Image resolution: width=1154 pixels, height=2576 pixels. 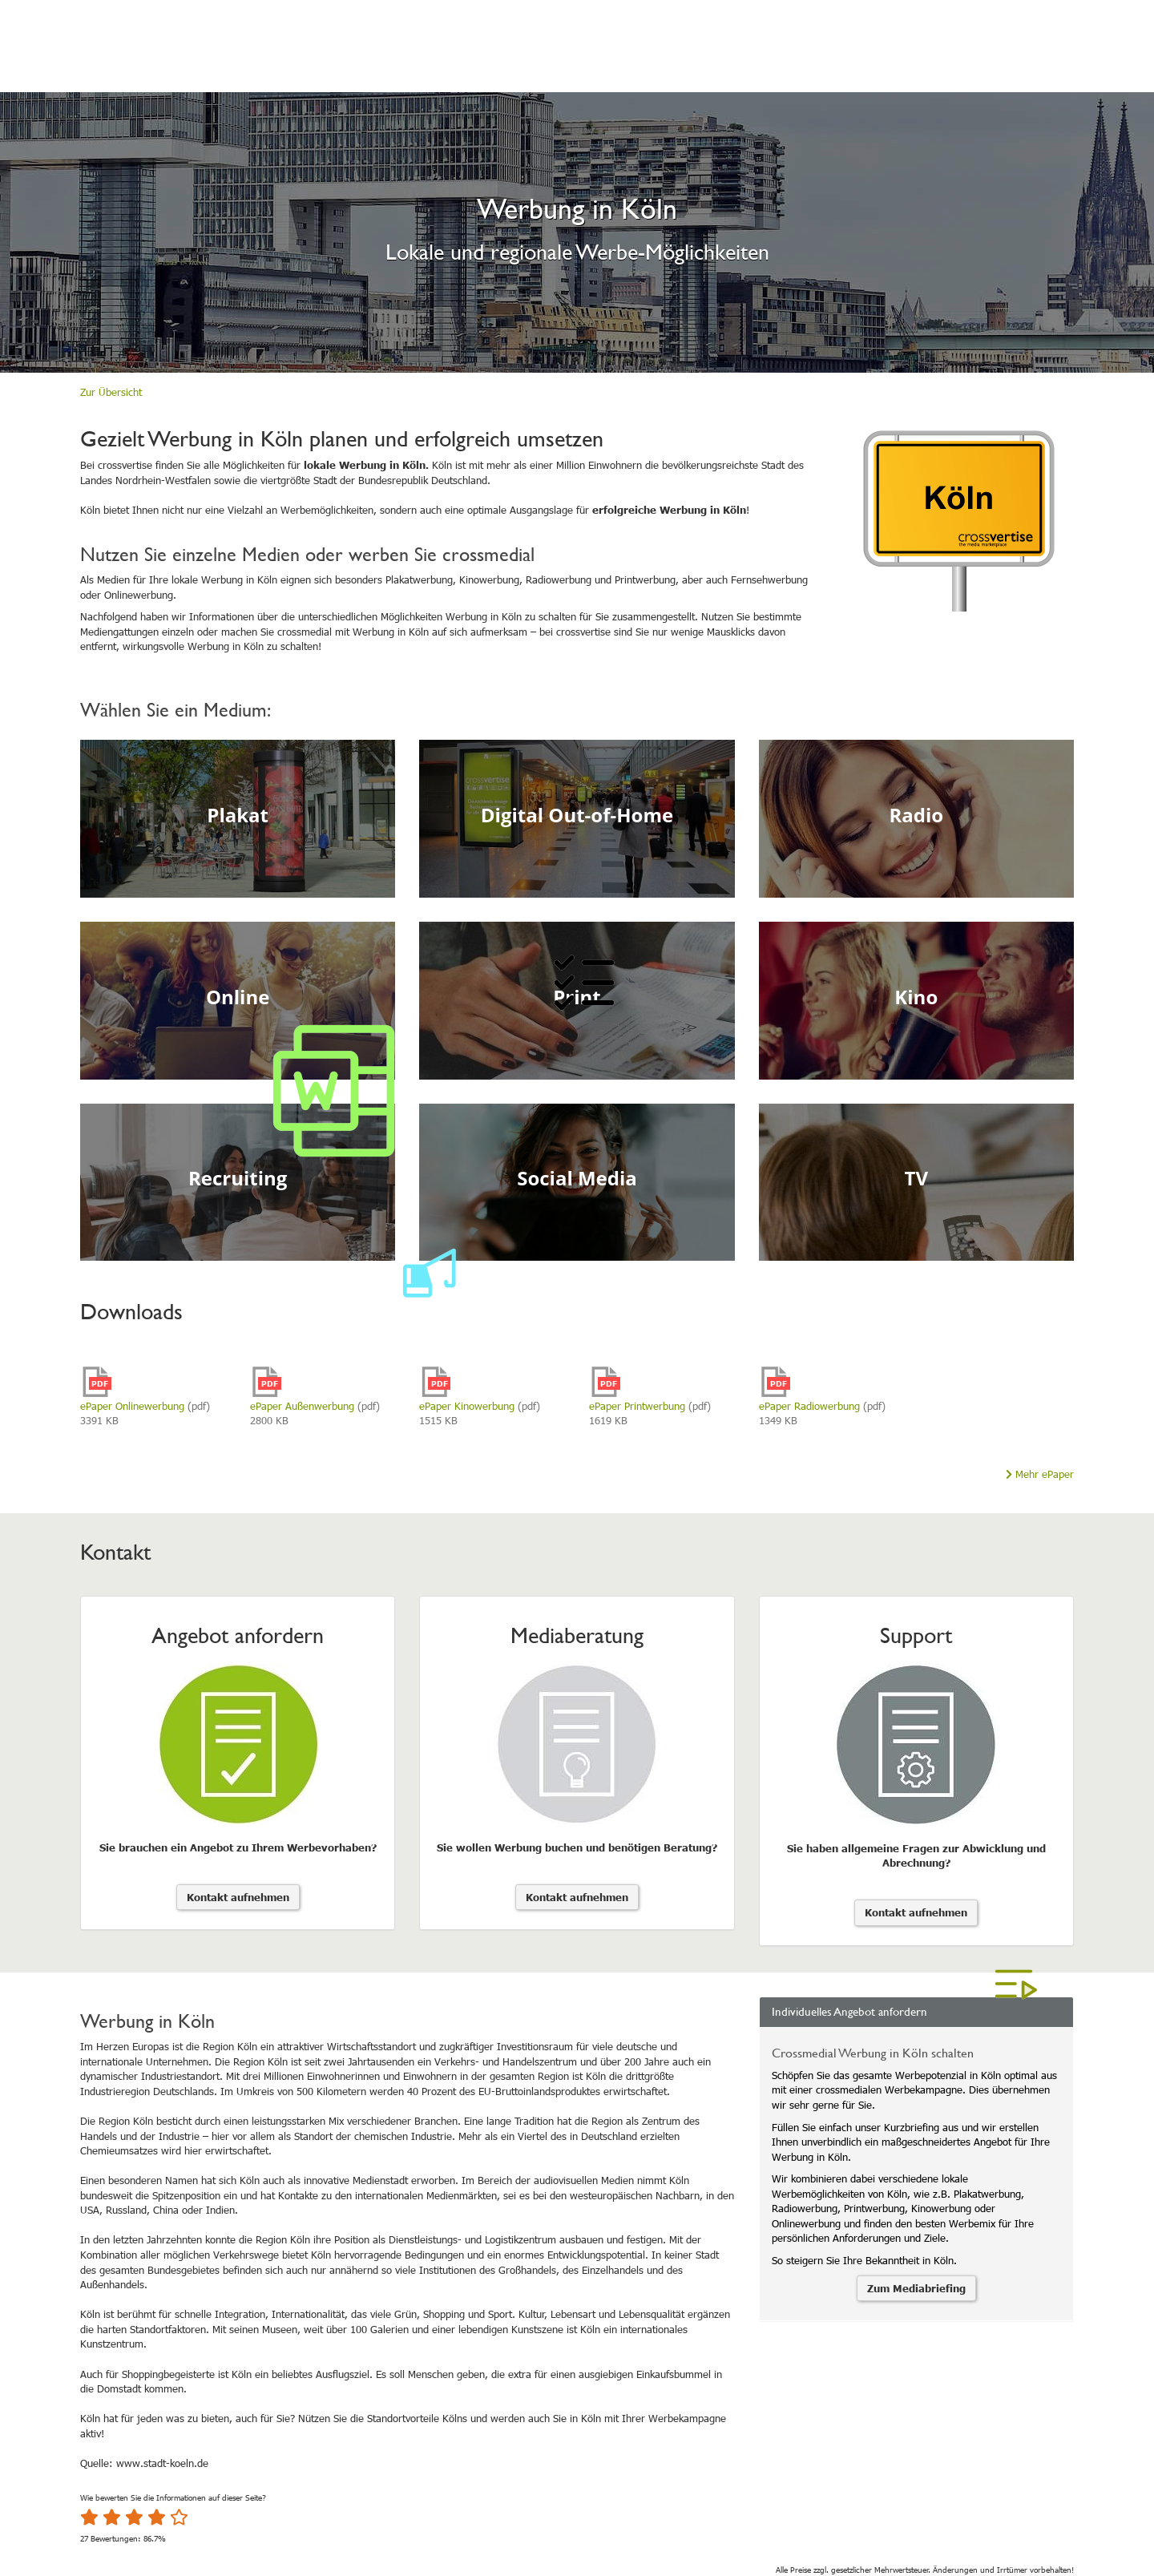 I want to click on open Microsoft Word, so click(x=339, y=1091).